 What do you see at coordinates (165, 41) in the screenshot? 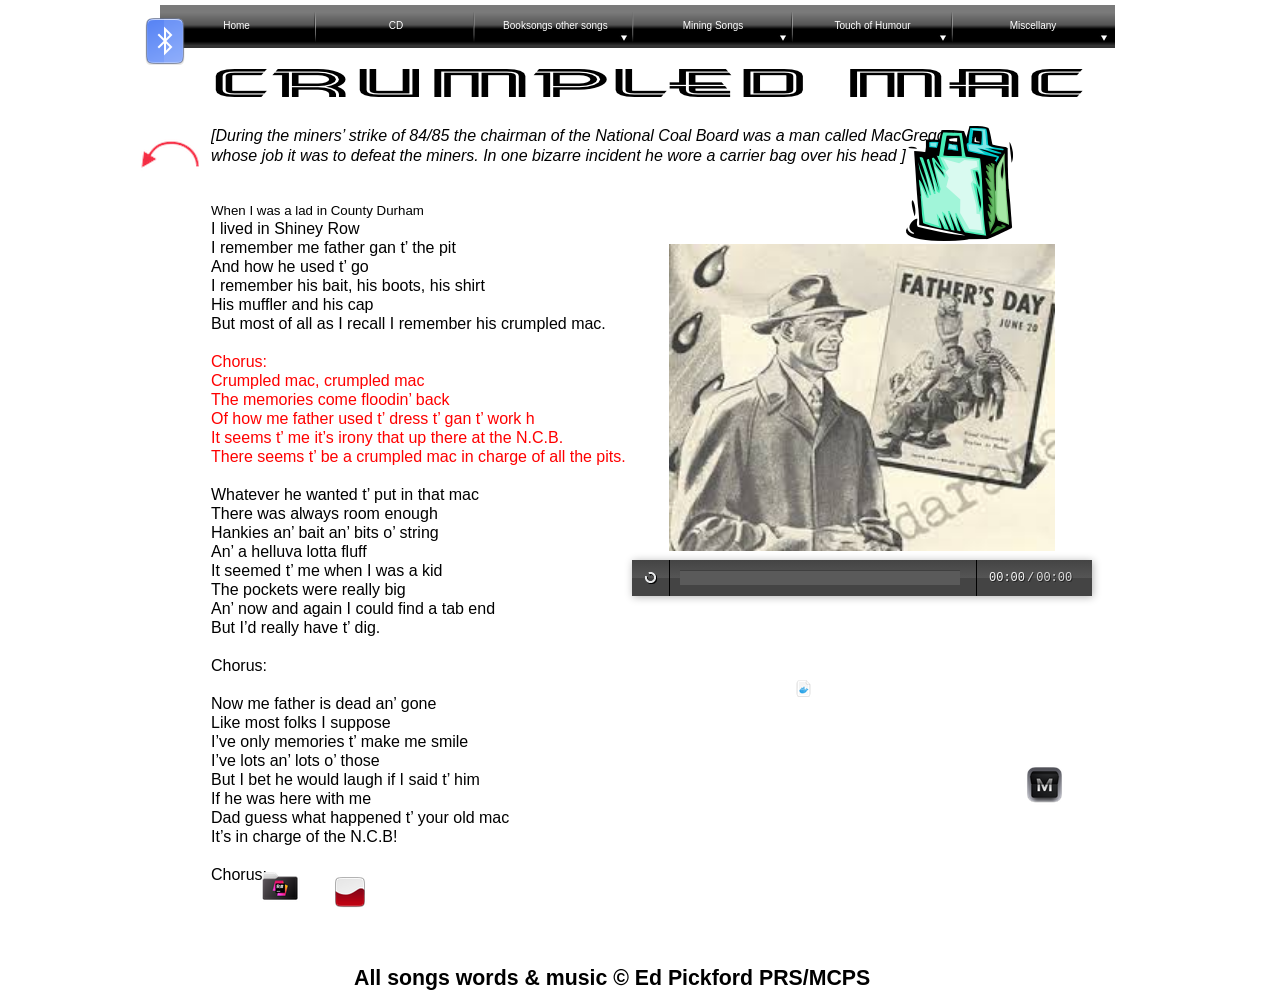
I see `indicates bluetooth is currently active and connected` at bounding box center [165, 41].